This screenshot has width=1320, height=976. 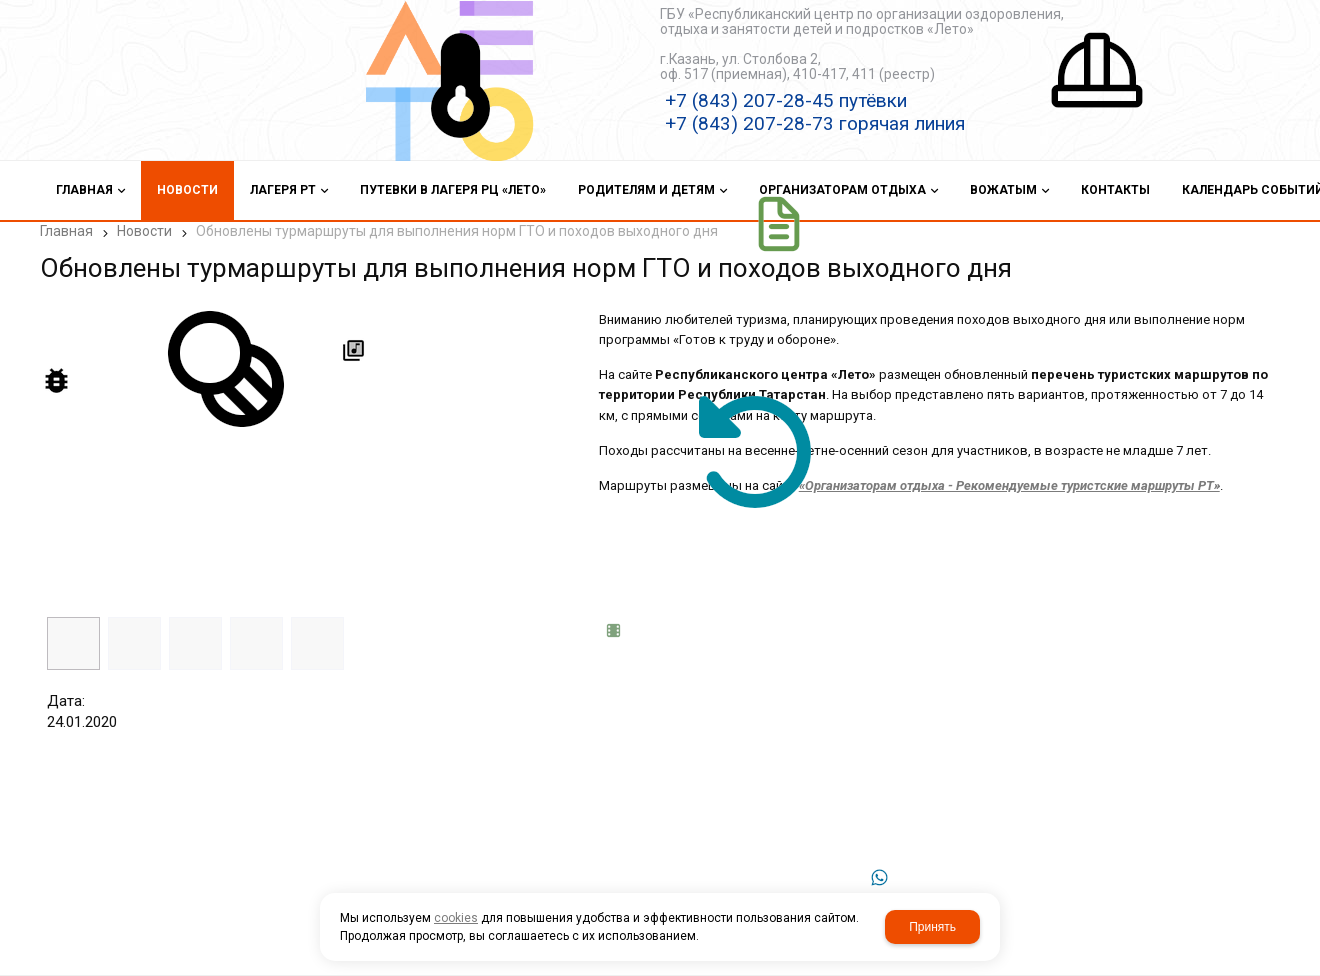 I want to click on subtract or remove a shape from selection, so click(x=226, y=369).